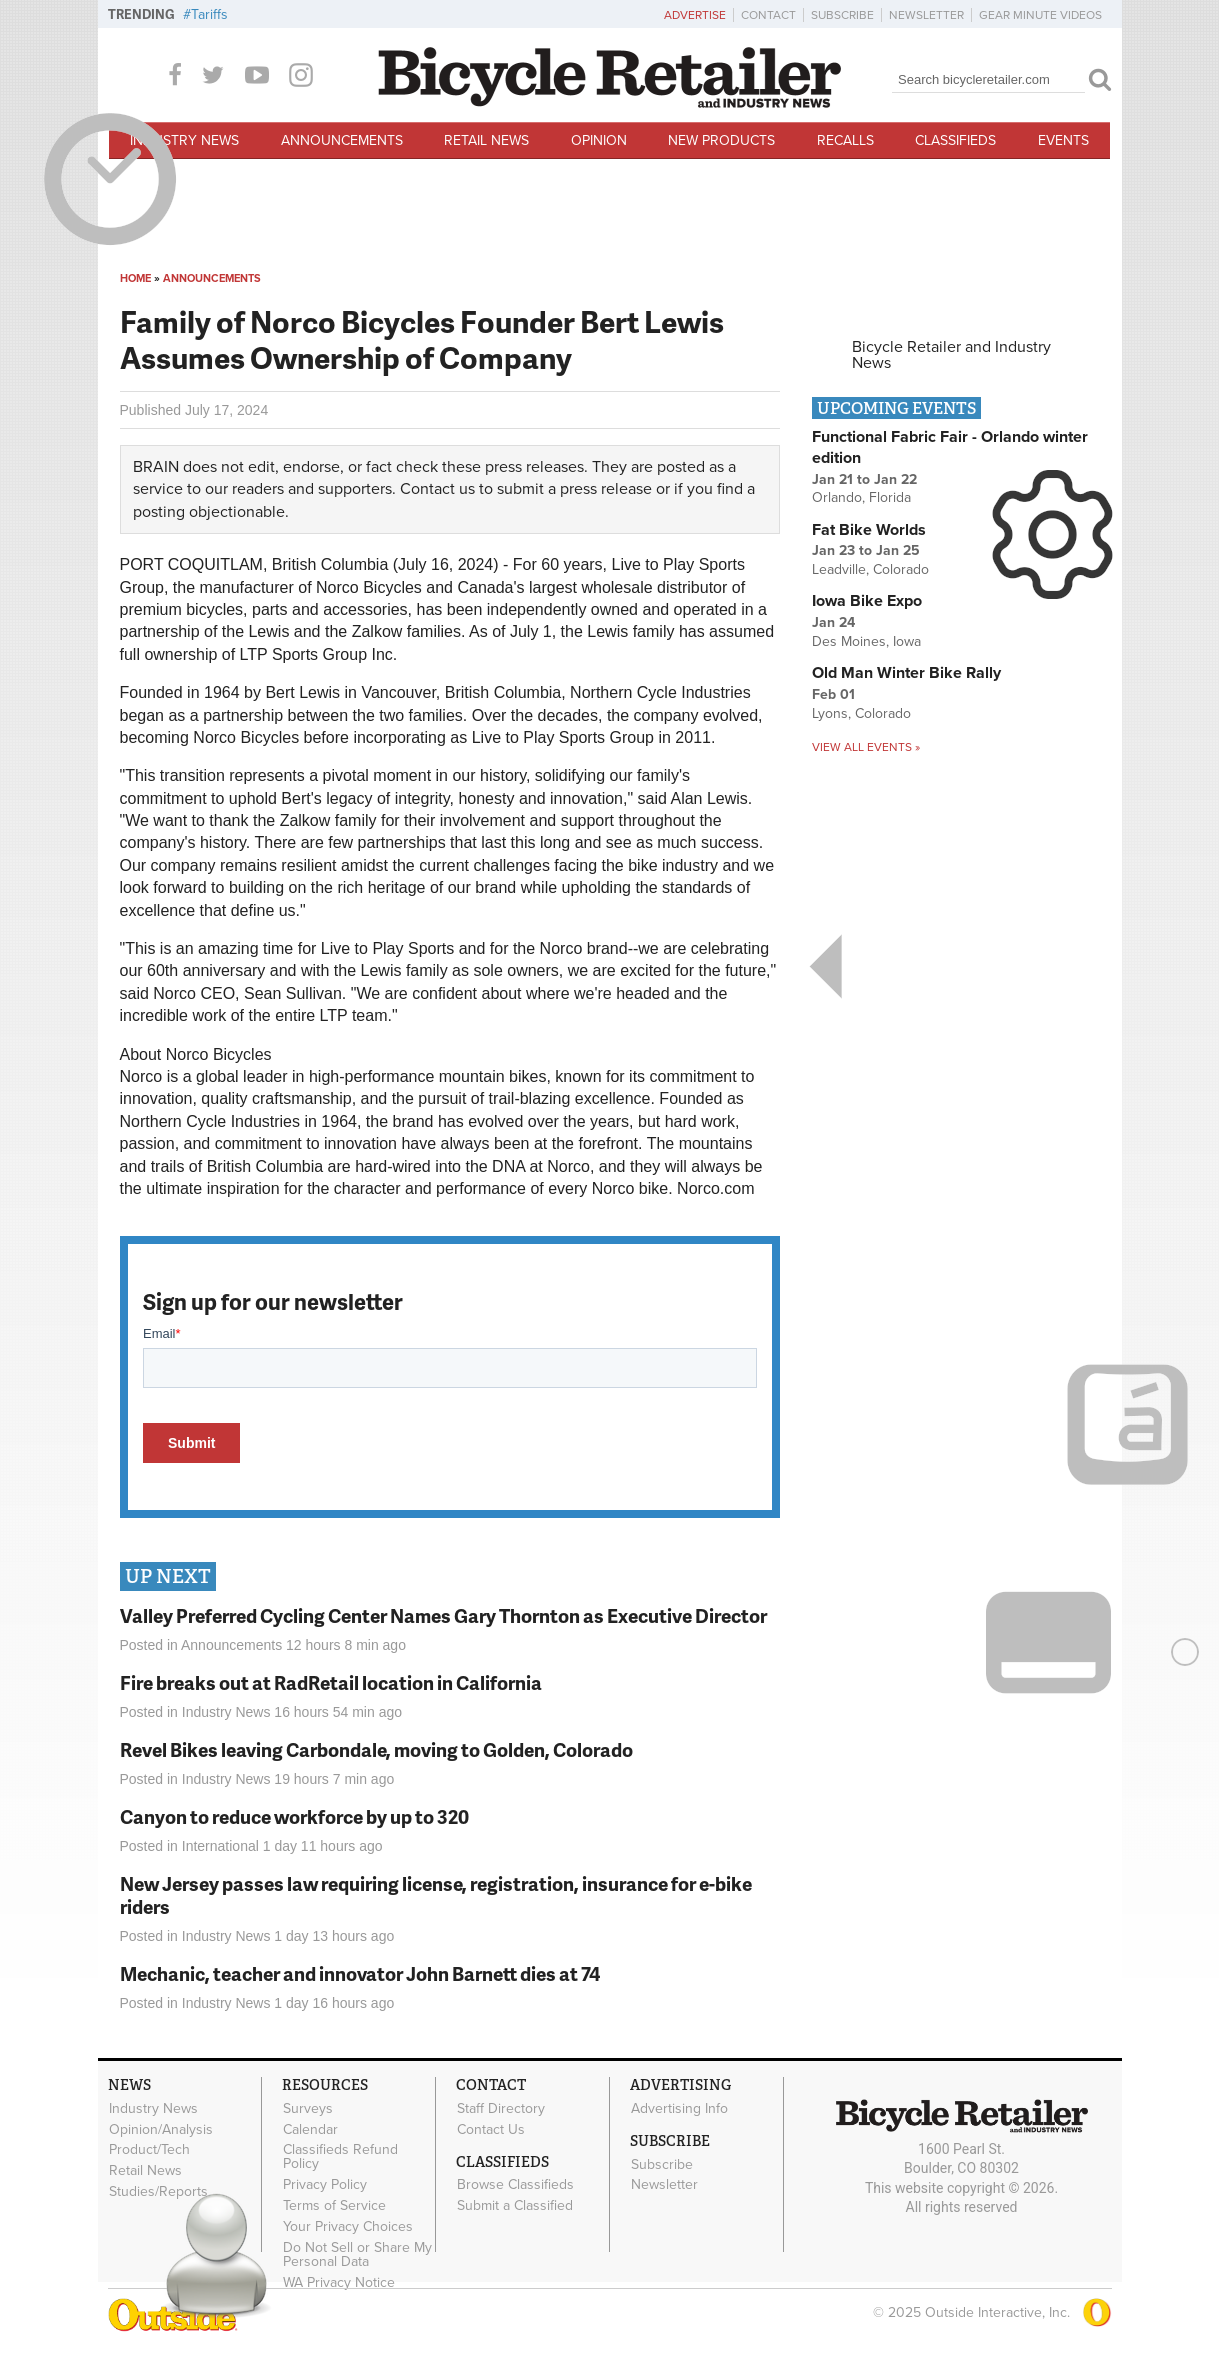  Describe the element at coordinates (1127, 1424) in the screenshot. I see `open character map application` at that location.